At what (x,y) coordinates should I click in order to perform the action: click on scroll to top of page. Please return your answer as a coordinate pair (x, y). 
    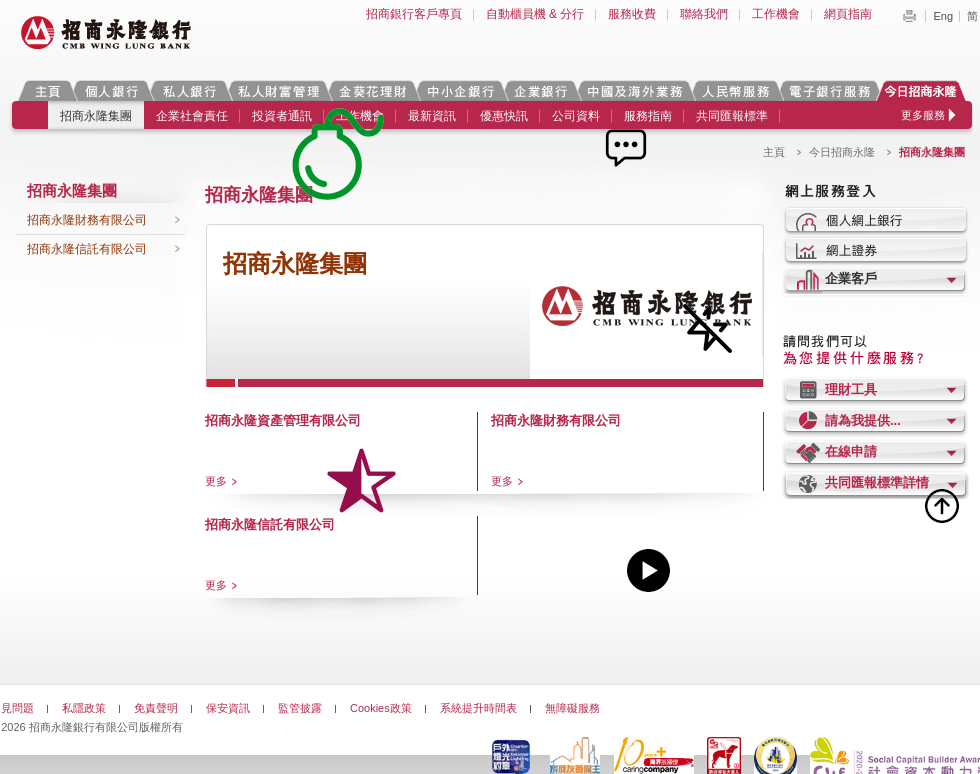
    Looking at the image, I should click on (942, 506).